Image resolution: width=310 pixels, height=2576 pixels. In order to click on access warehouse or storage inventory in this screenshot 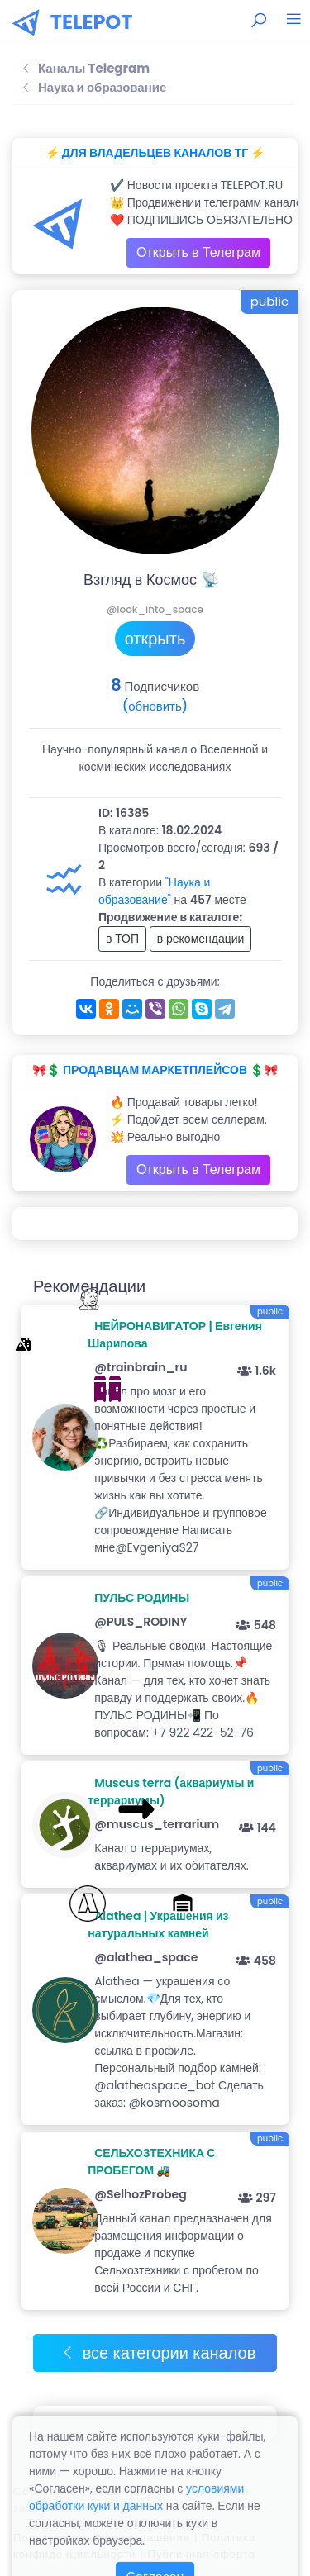, I will do `click(183, 1903)`.